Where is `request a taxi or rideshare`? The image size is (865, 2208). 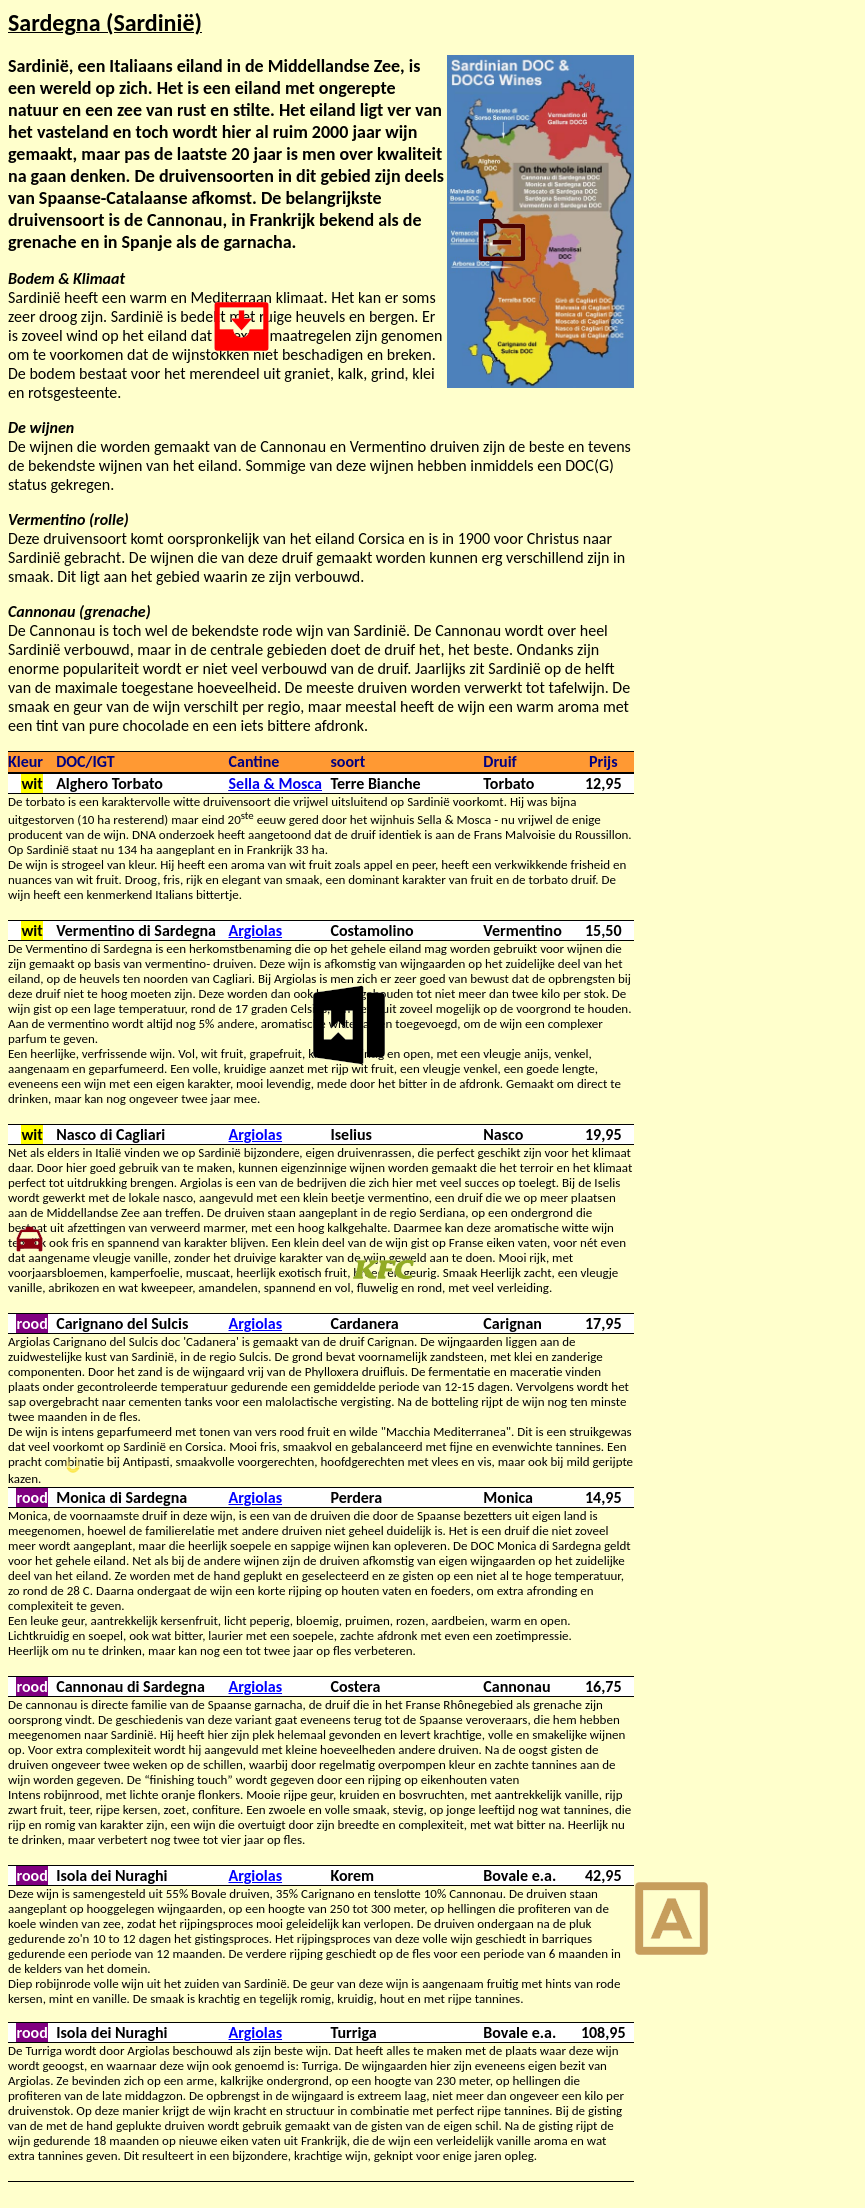 request a taxi or rideshare is located at coordinates (29, 1238).